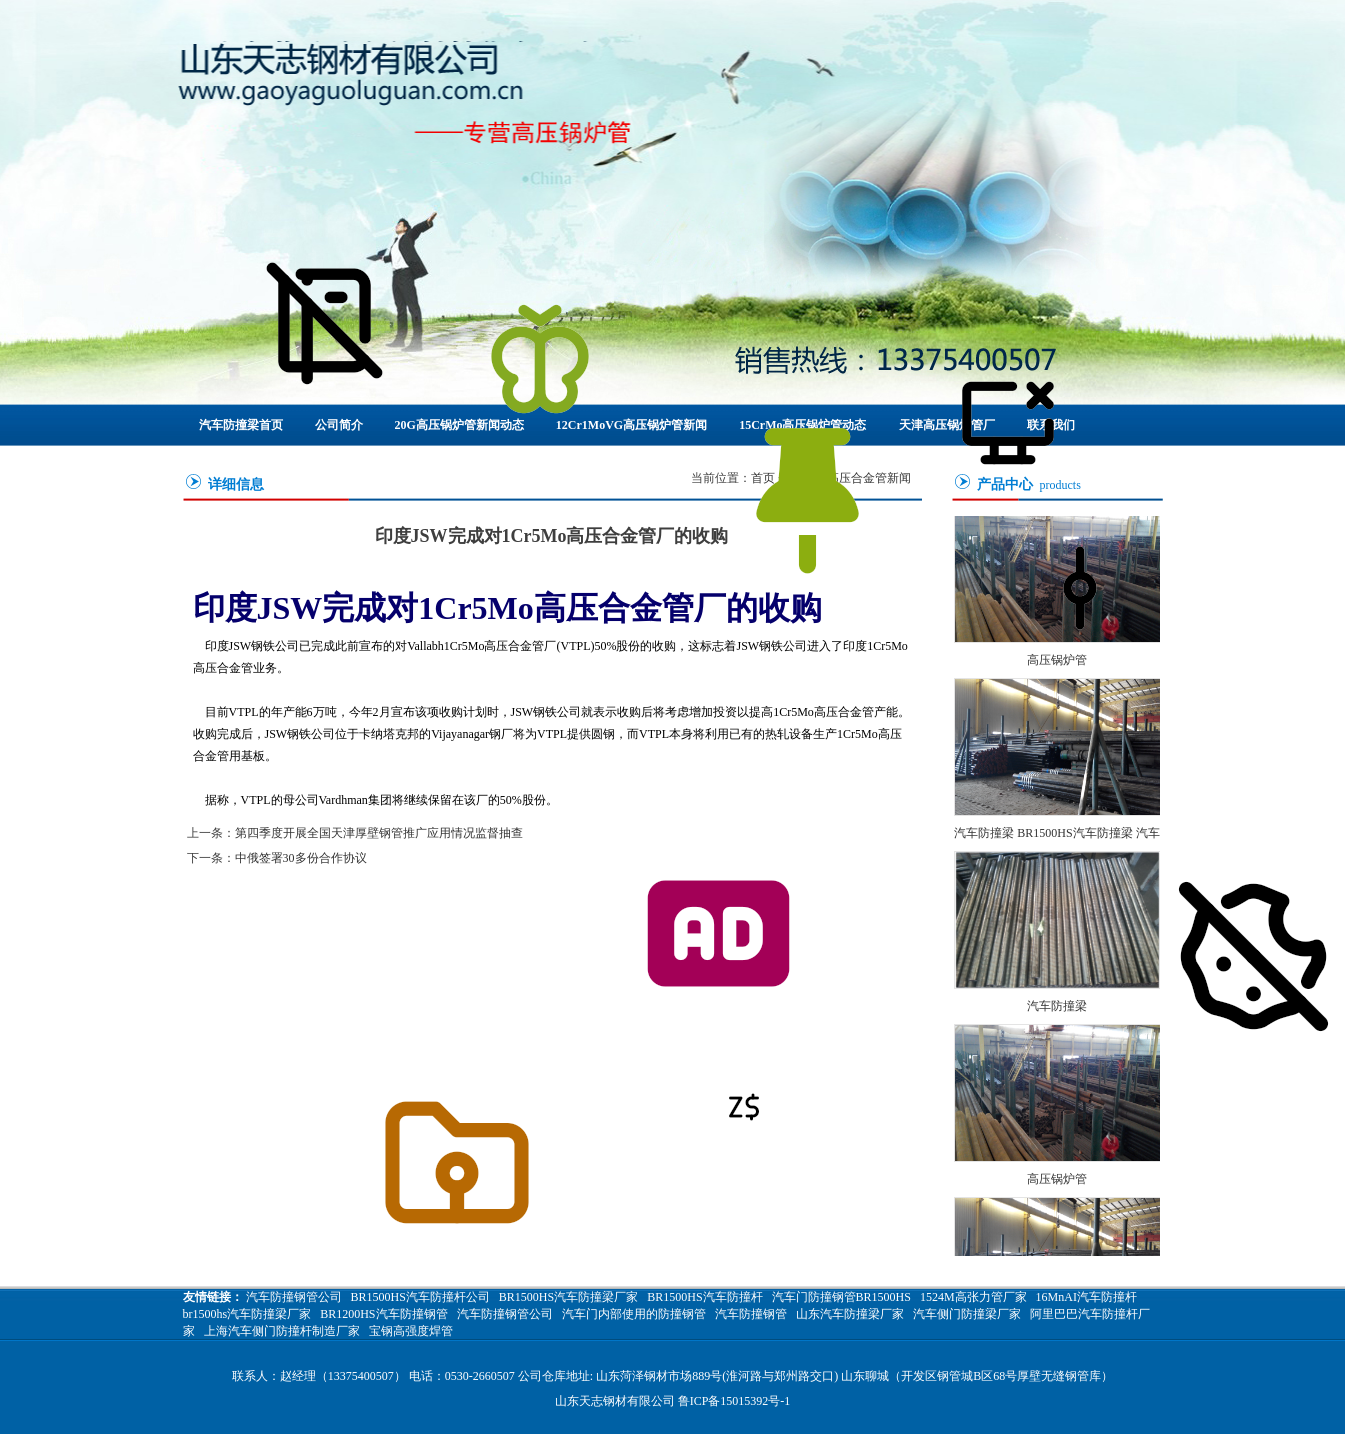 The image size is (1345, 1434). Describe the element at coordinates (718, 933) in the screenshot. I see `enable audio description for accessibility` at that location.